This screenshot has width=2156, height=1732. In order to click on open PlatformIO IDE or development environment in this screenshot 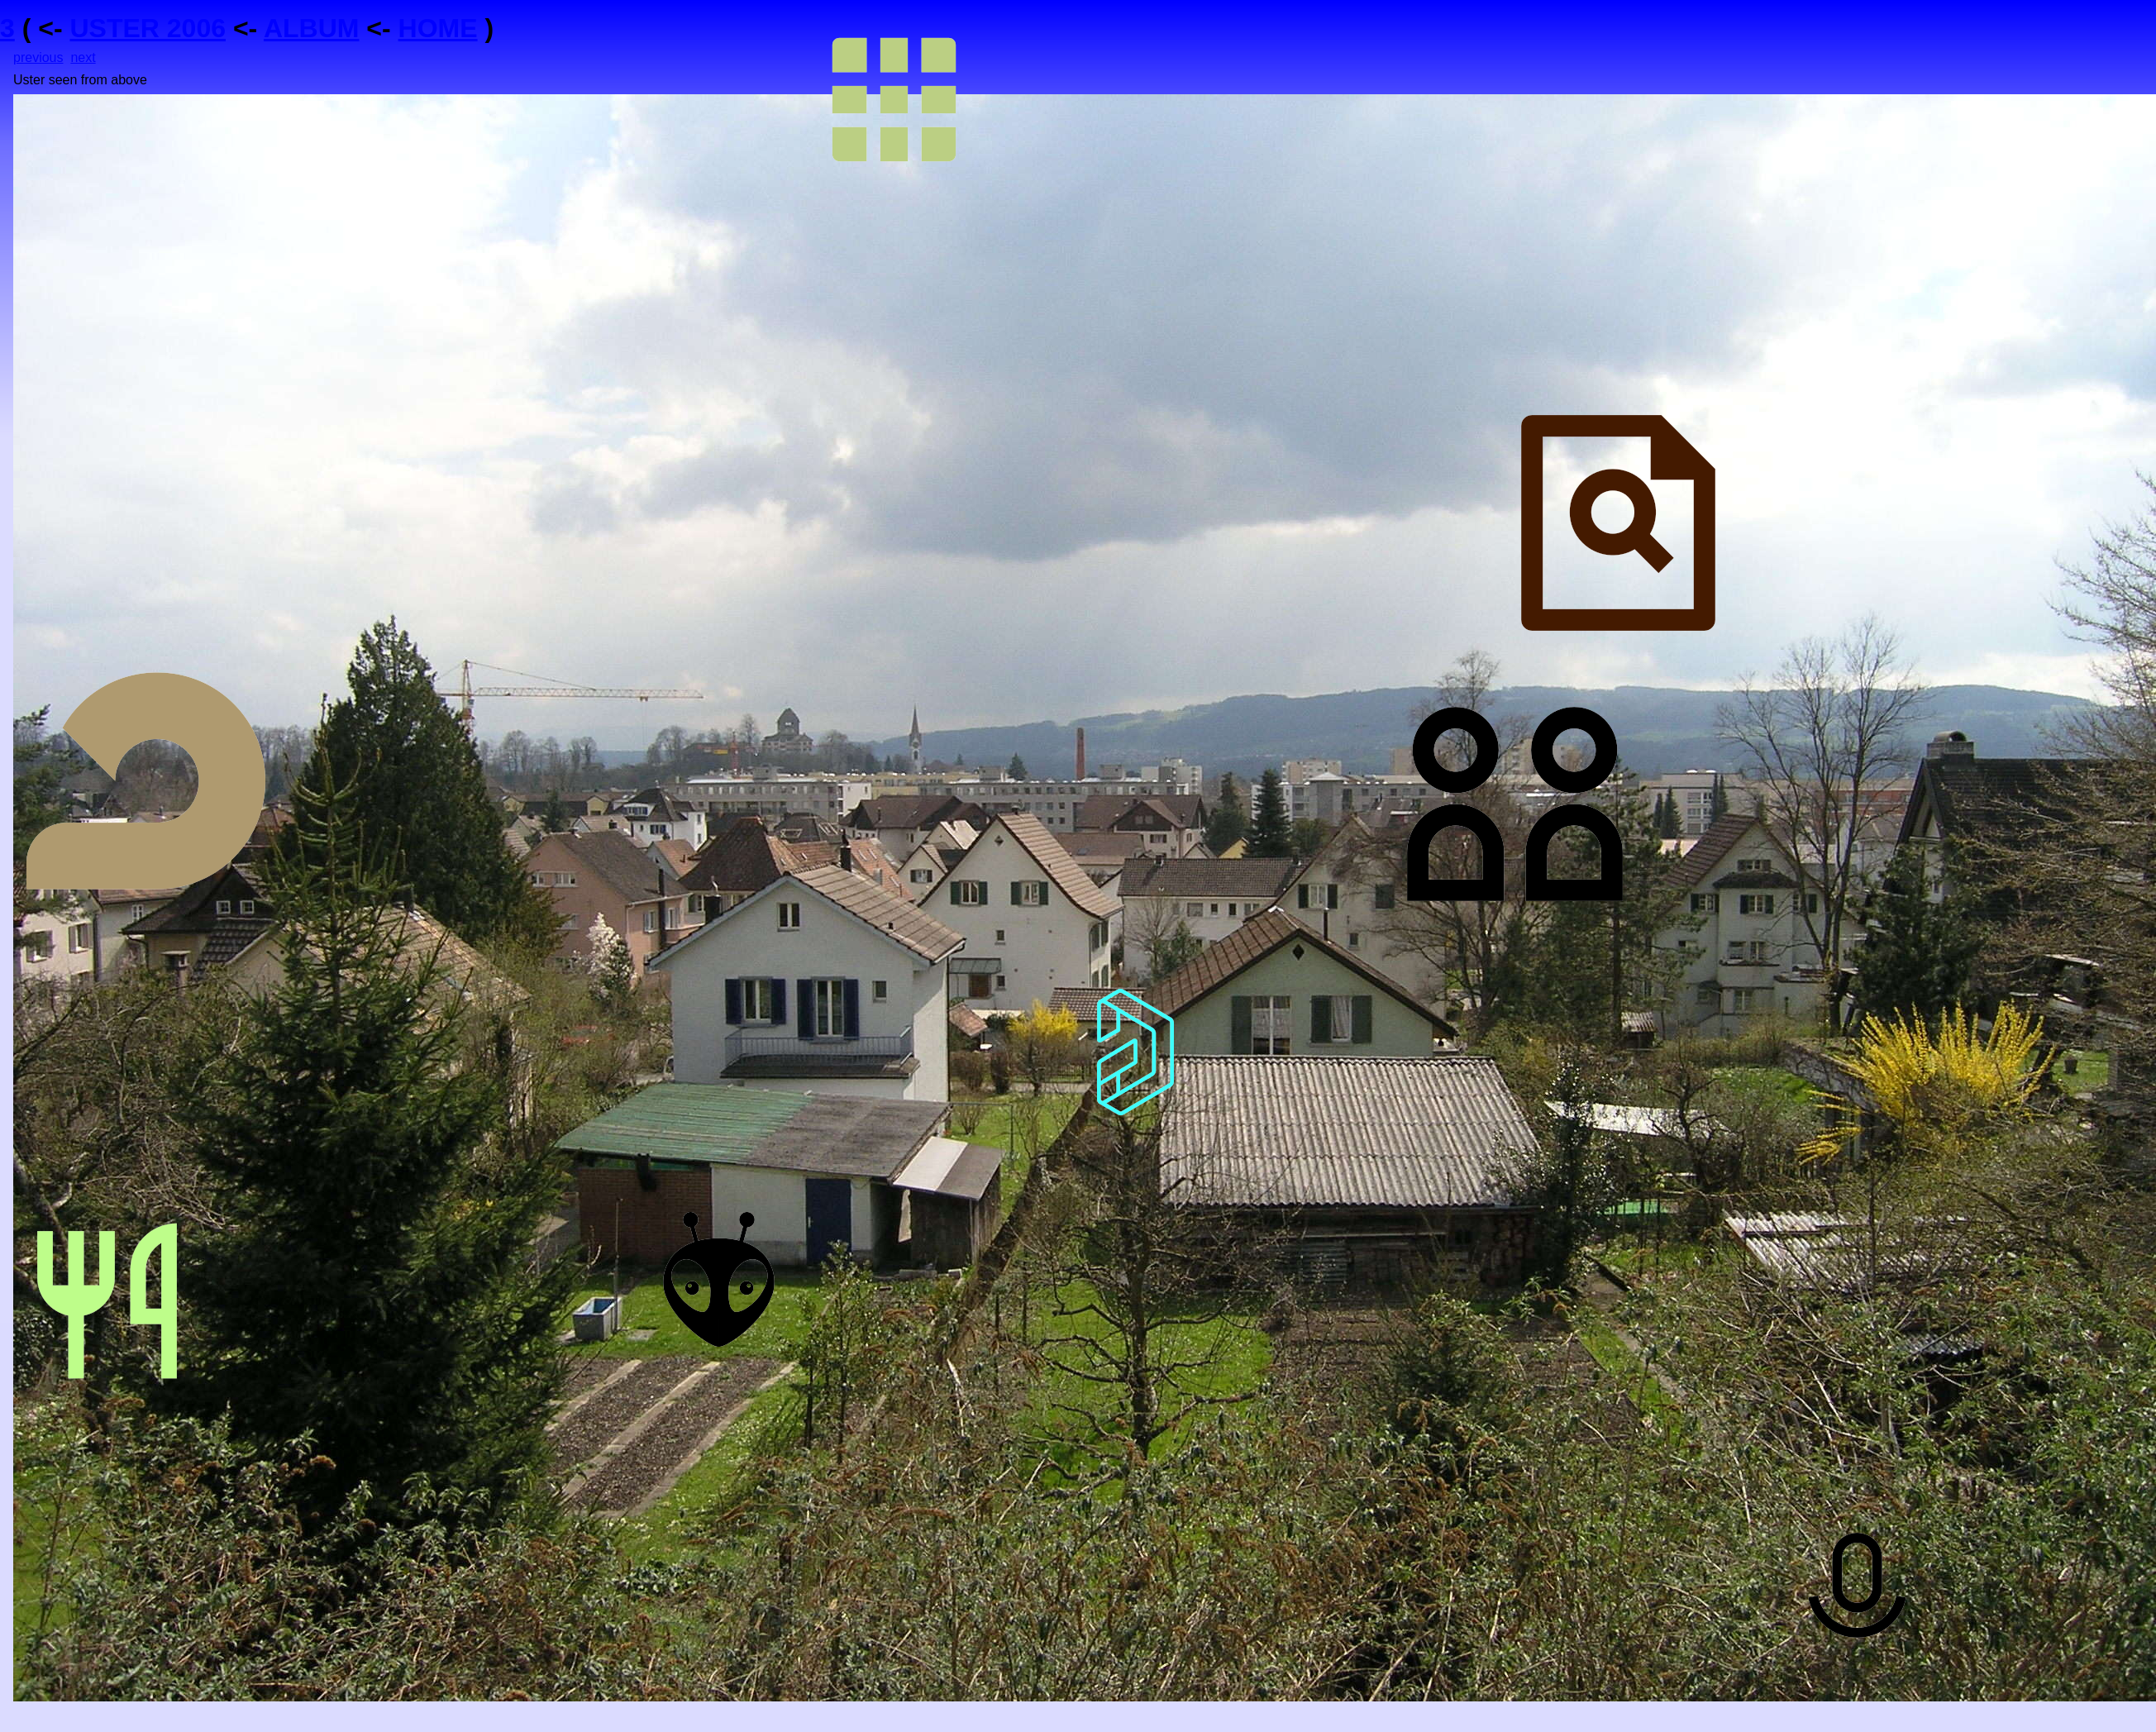, I will do `click(718, 1279)`.